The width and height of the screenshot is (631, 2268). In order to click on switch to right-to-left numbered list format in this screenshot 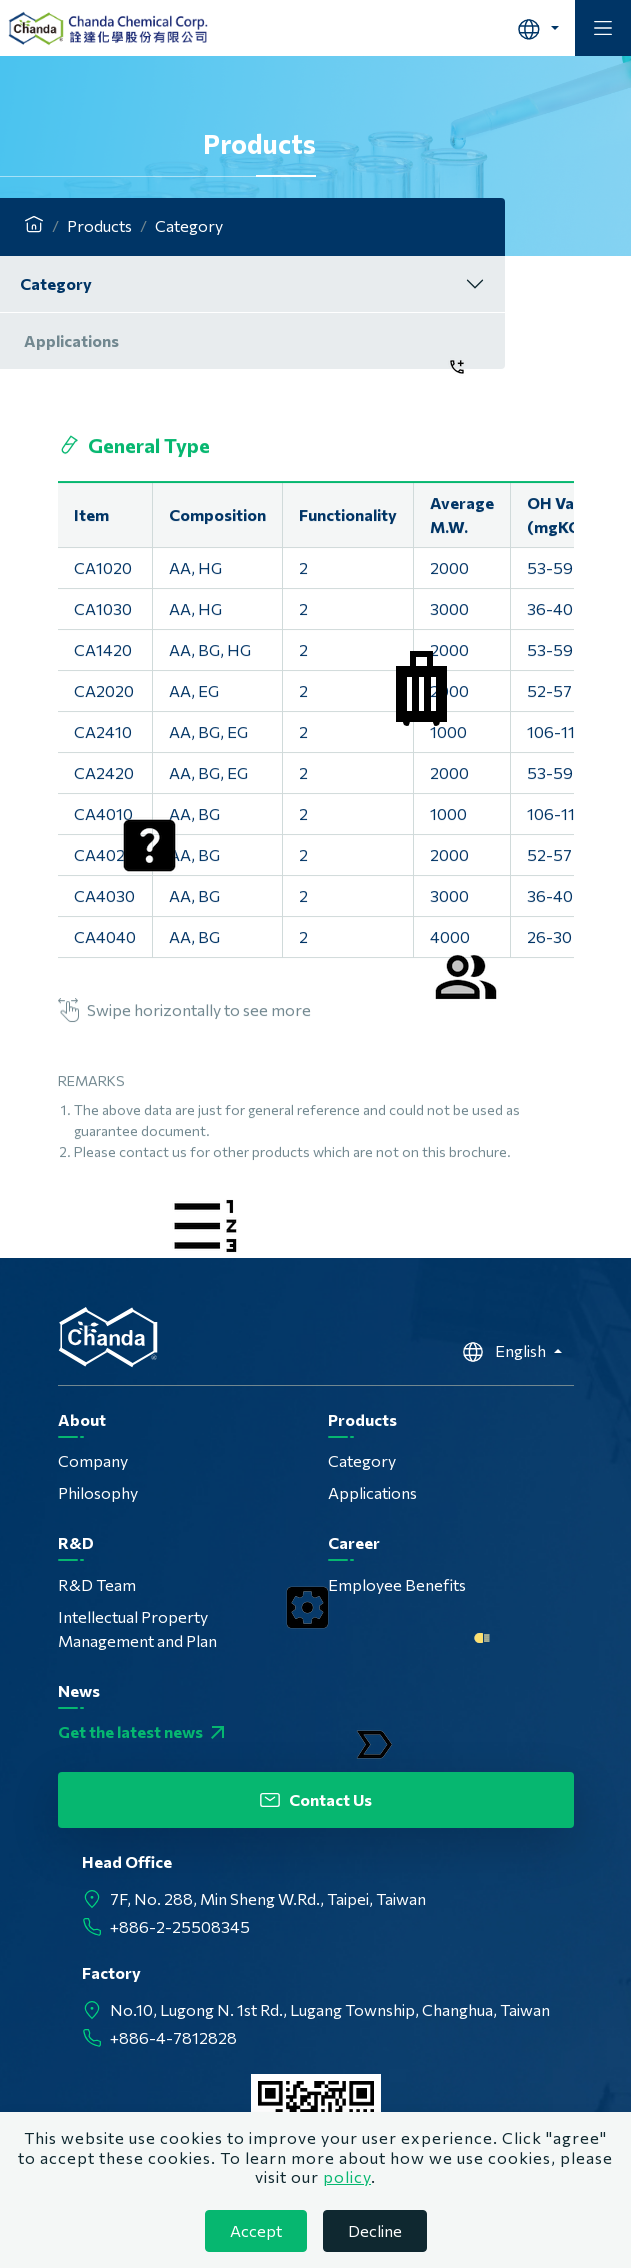, I will do `click(207, 1226)`.